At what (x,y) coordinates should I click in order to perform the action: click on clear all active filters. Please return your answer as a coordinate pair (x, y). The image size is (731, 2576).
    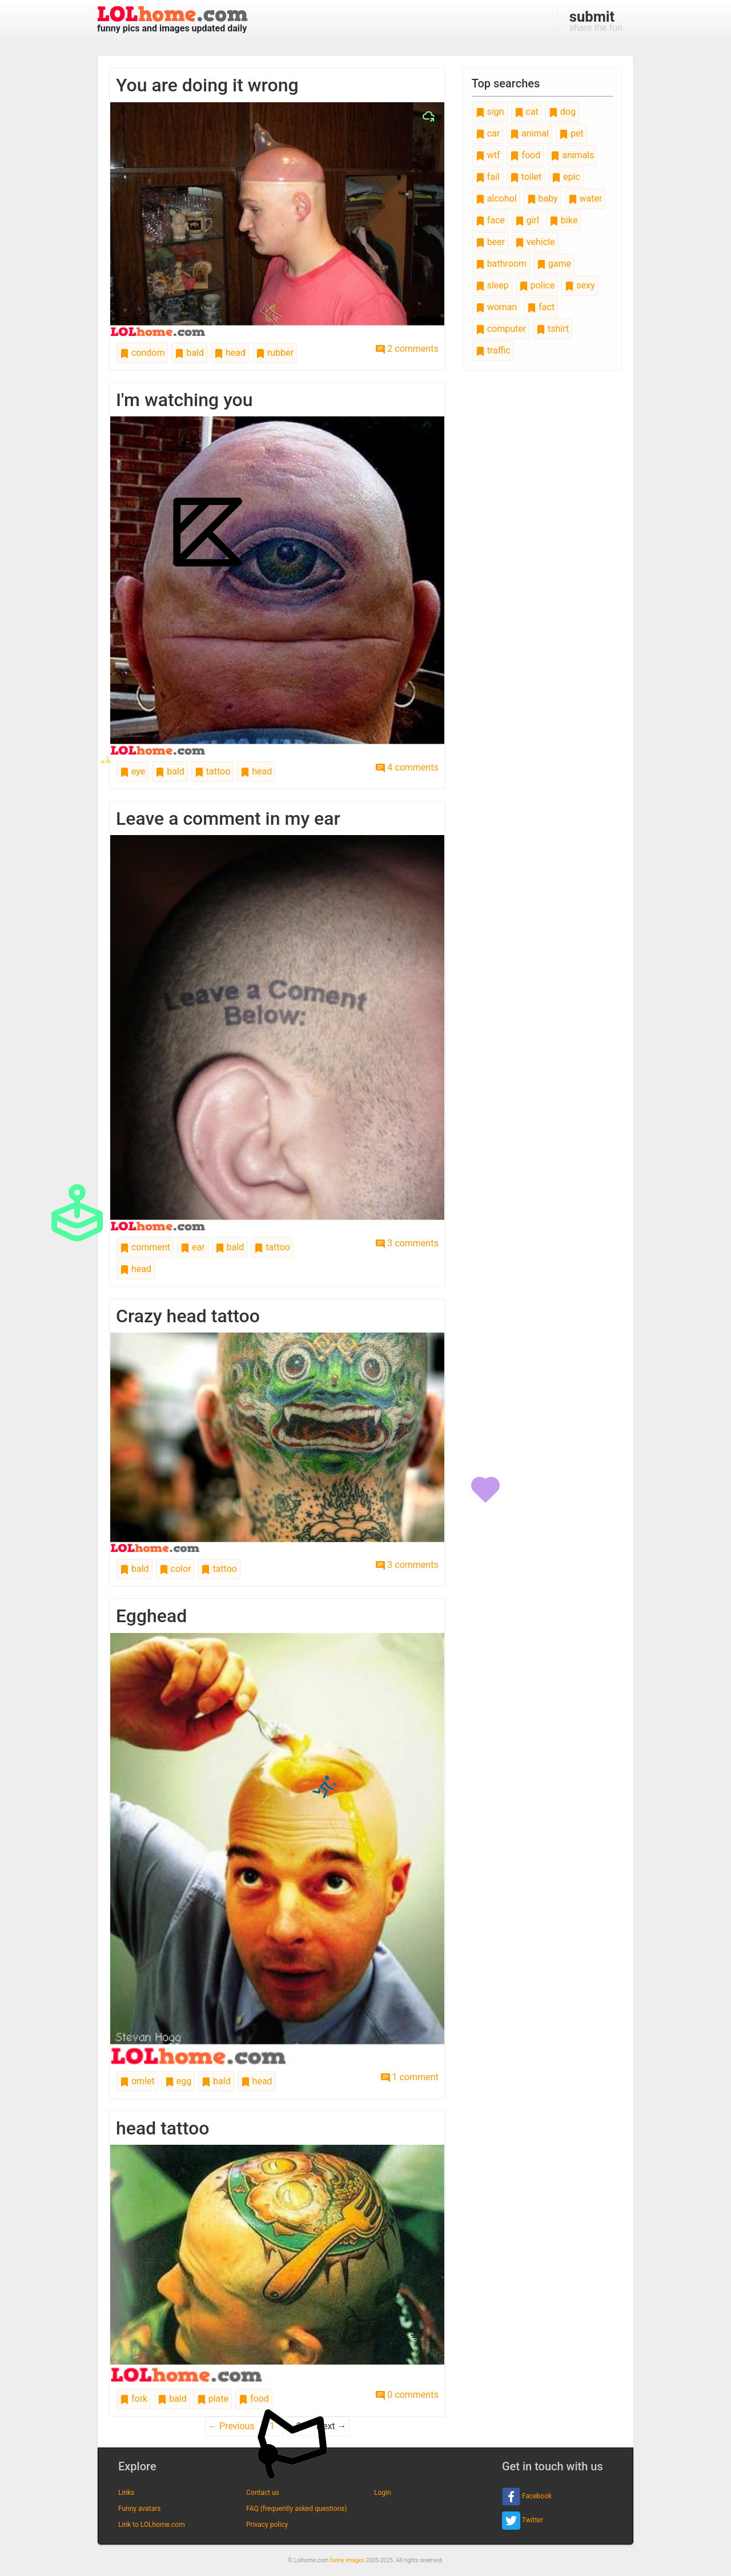
    Looking at the image, I should click on (415, 2337).